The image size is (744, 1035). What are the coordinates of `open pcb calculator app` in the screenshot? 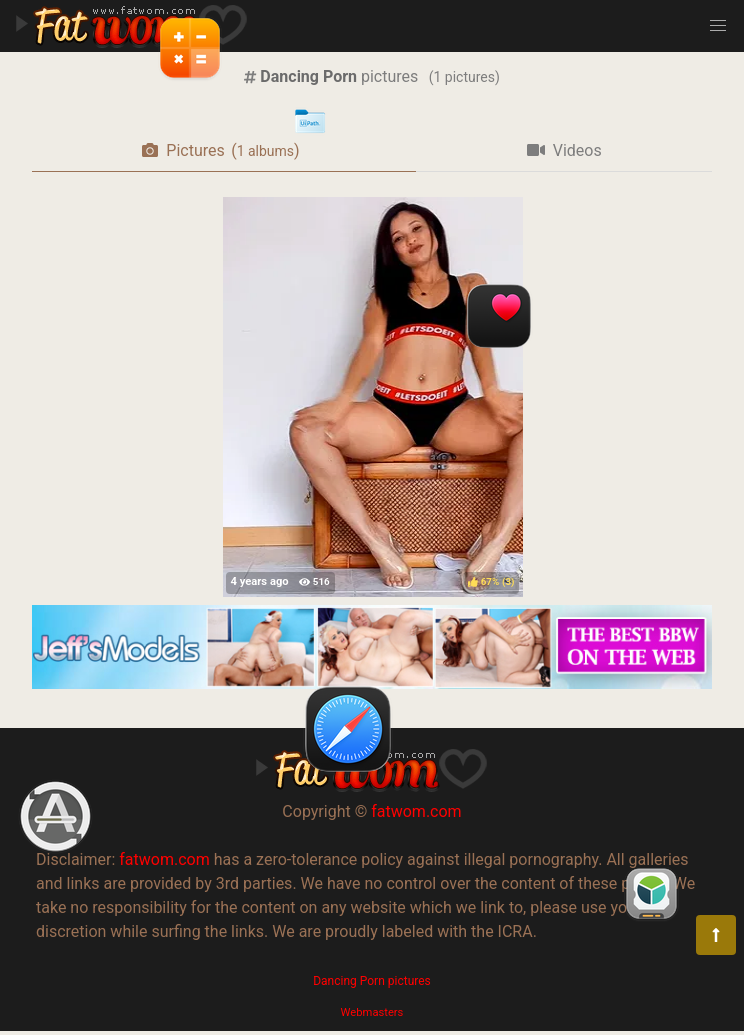 It's located at (190, 48).